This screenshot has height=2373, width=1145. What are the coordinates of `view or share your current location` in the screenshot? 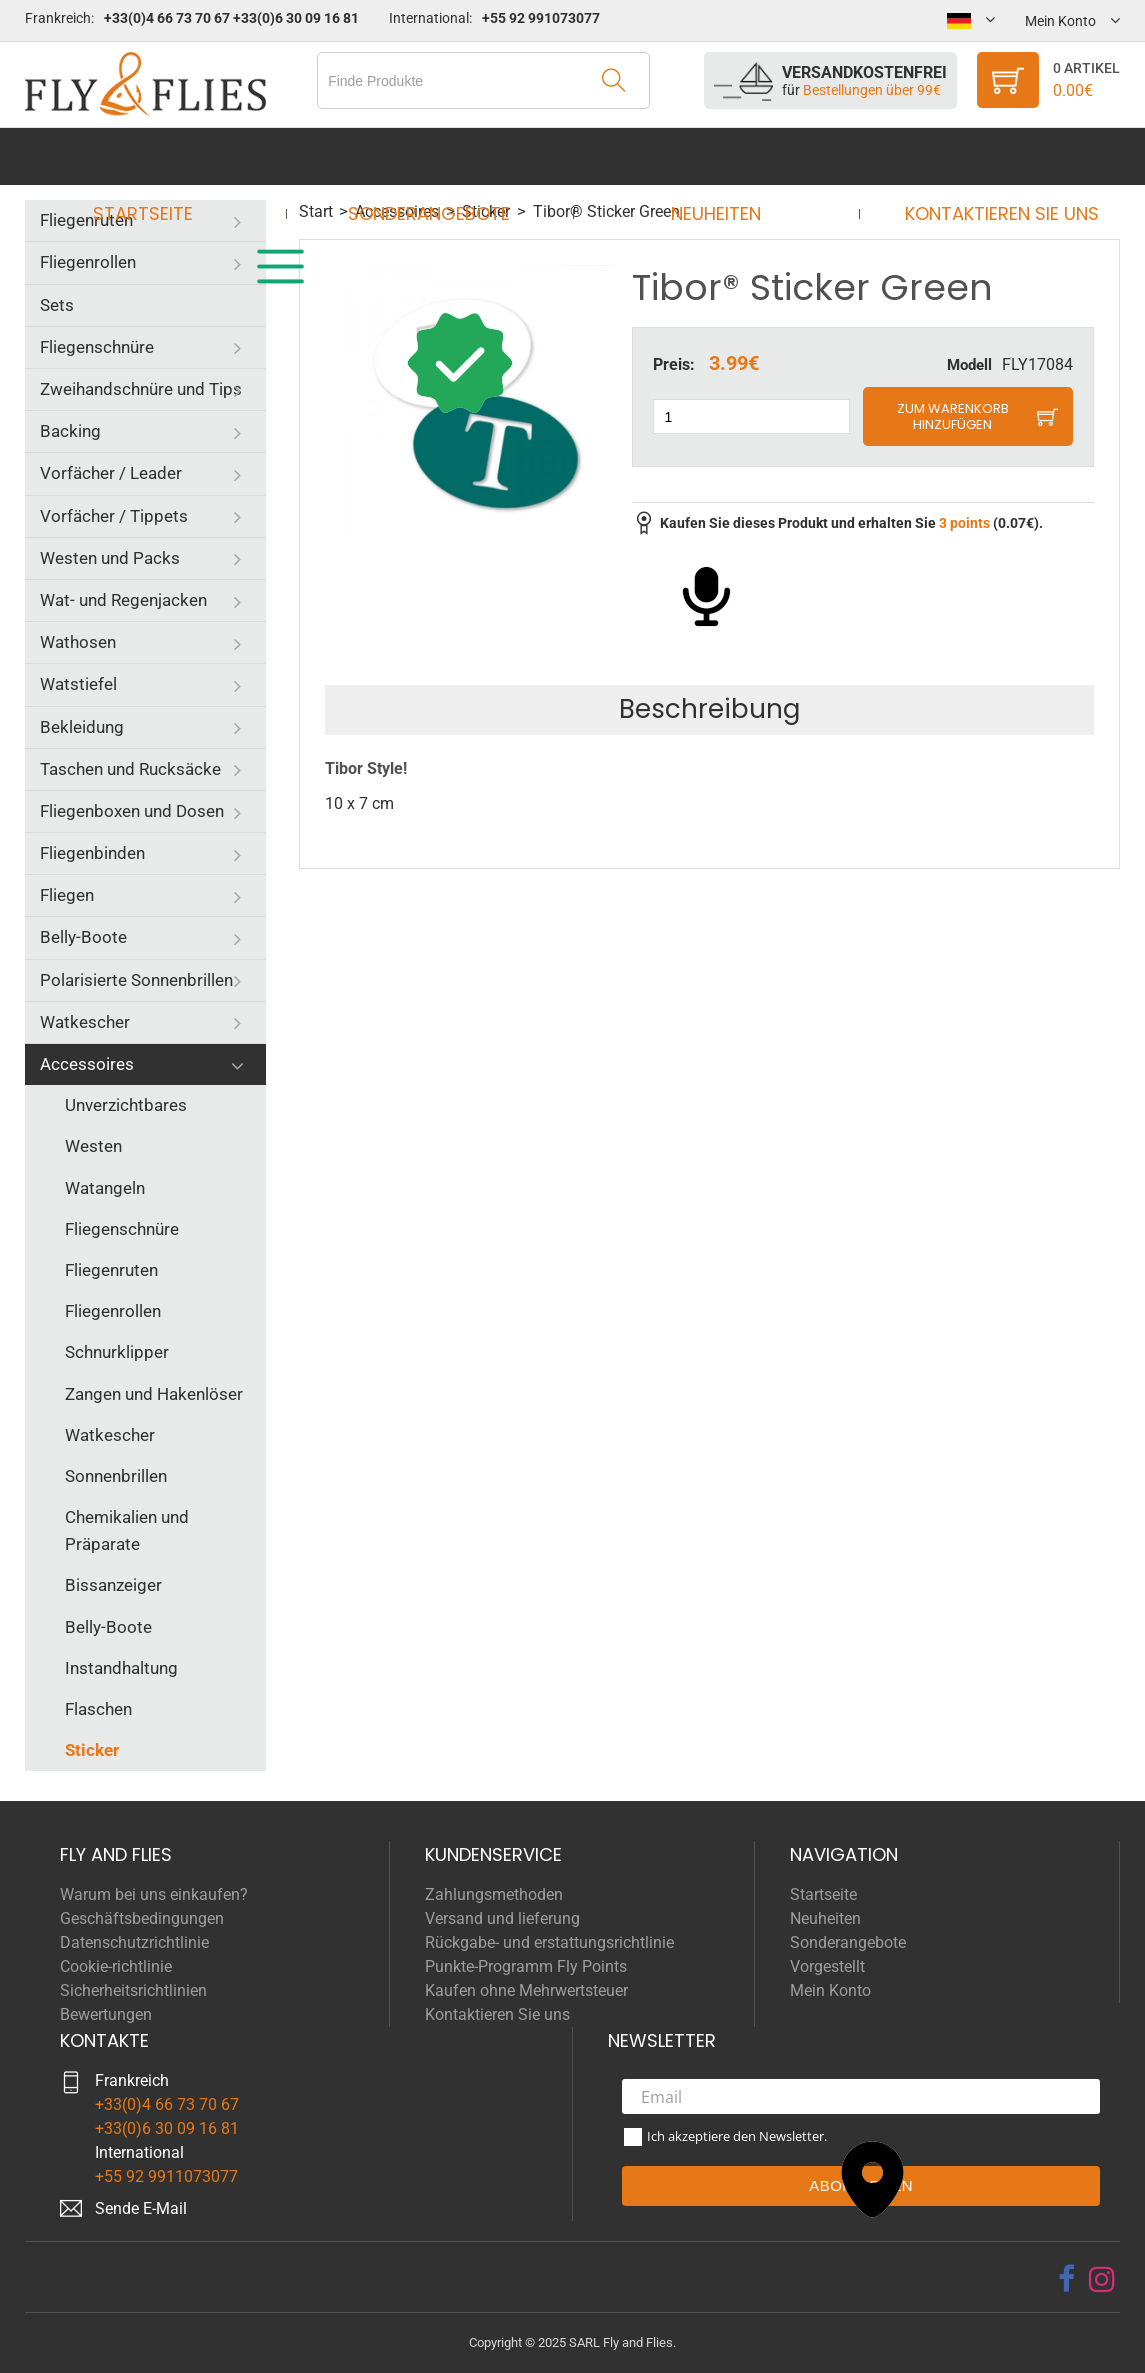 It's located at (872, 2179).